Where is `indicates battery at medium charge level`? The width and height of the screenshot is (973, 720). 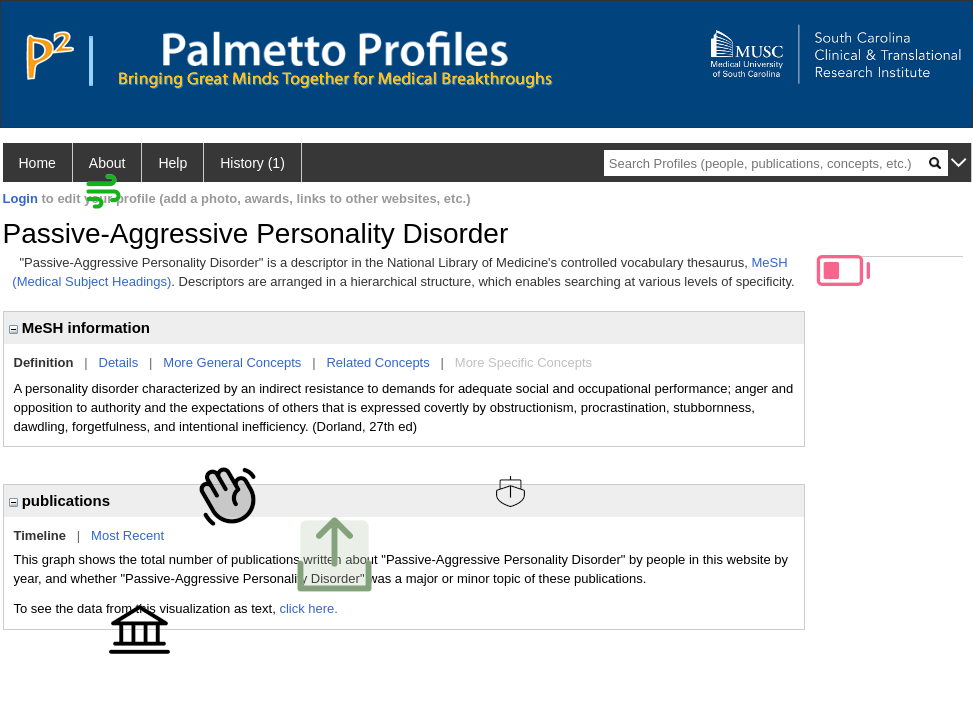
indicates battery at medium charge level is located at coordinates (842, 270).